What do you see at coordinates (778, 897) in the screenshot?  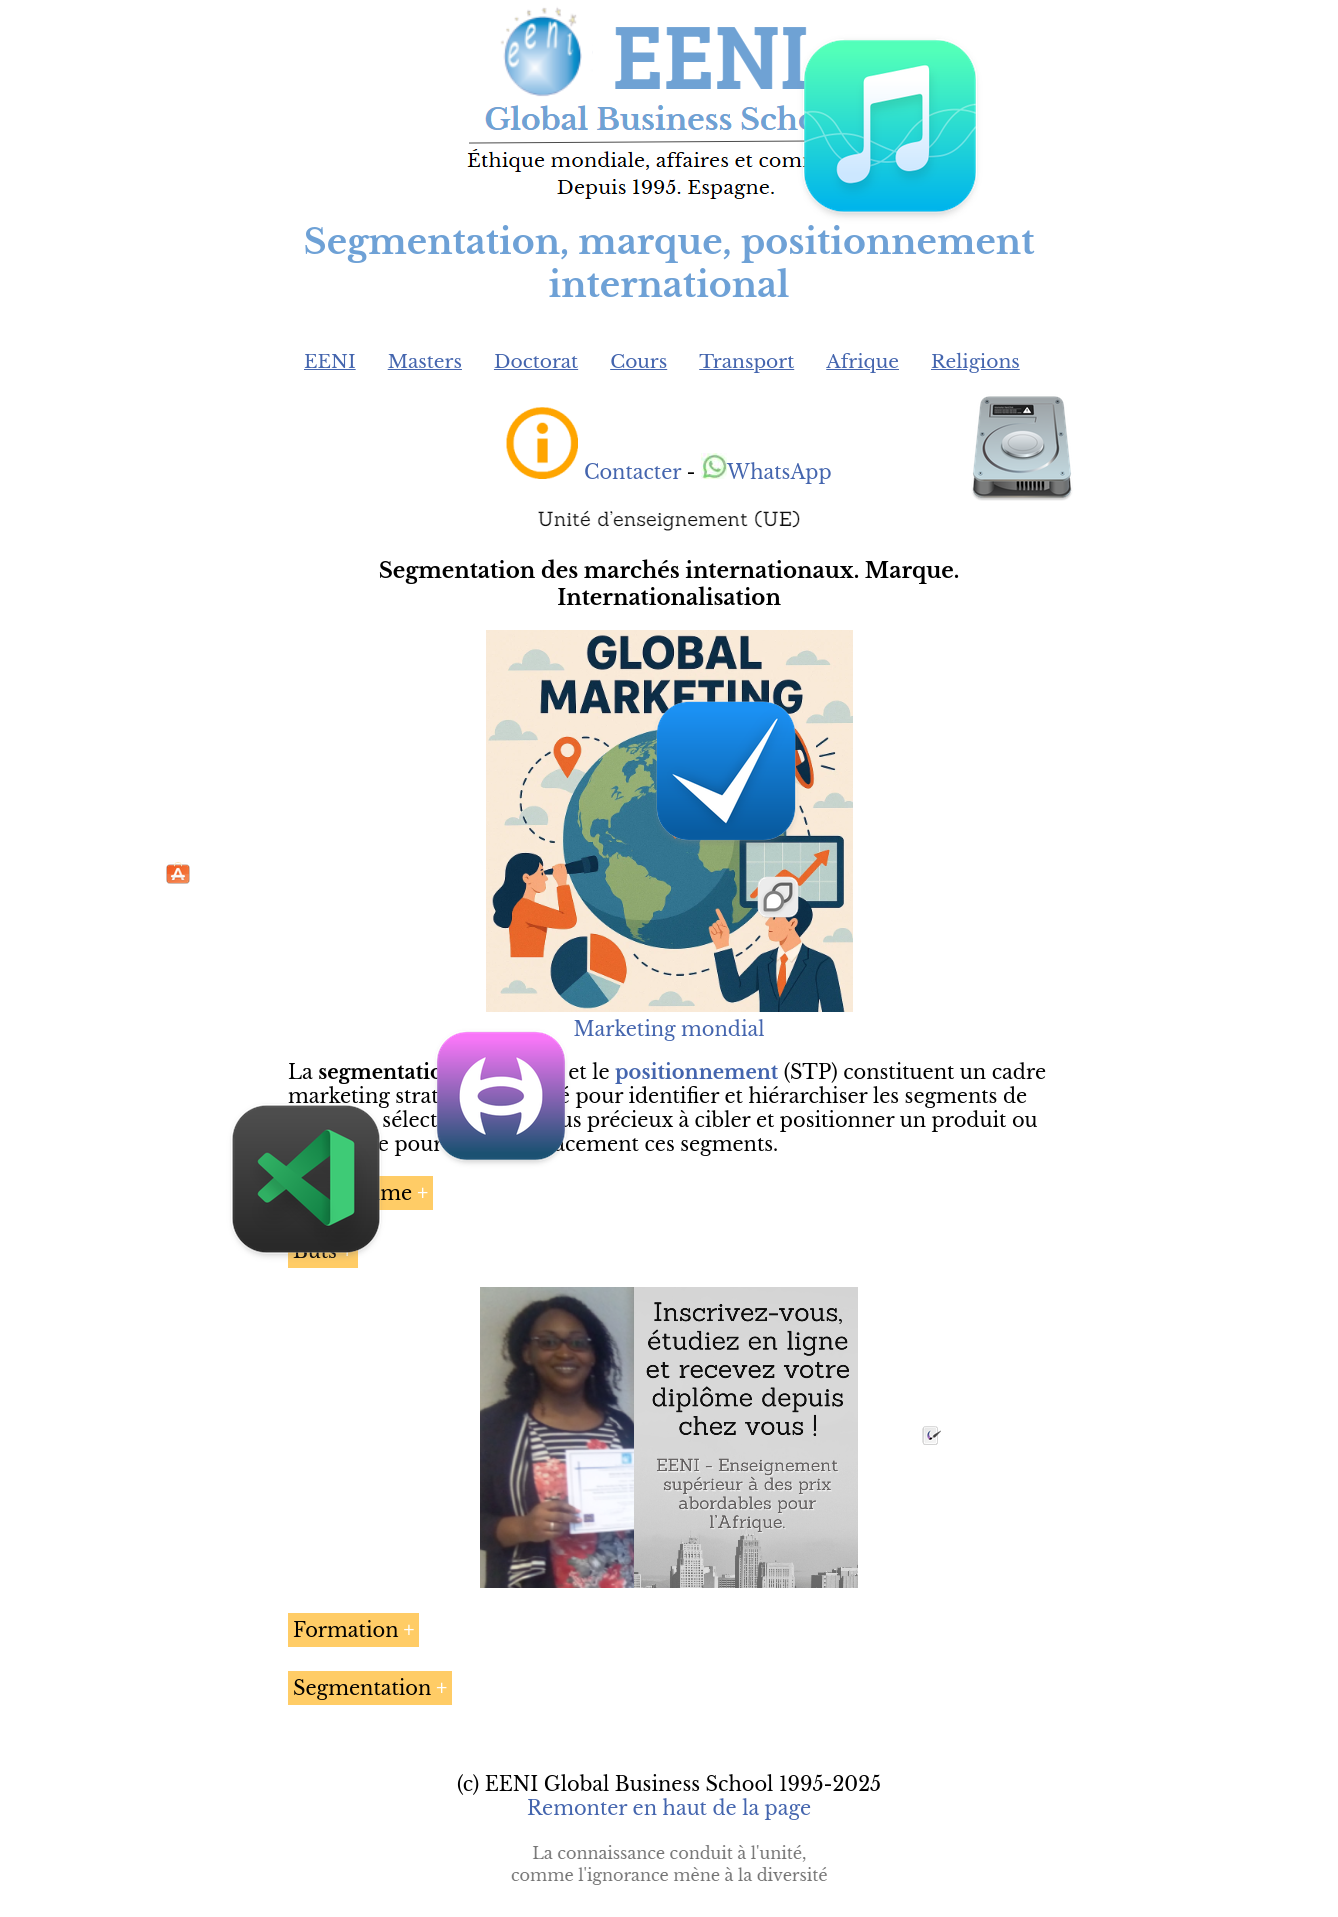 I see `launch the korora linux distribution app` at bounding box center [778, 897].